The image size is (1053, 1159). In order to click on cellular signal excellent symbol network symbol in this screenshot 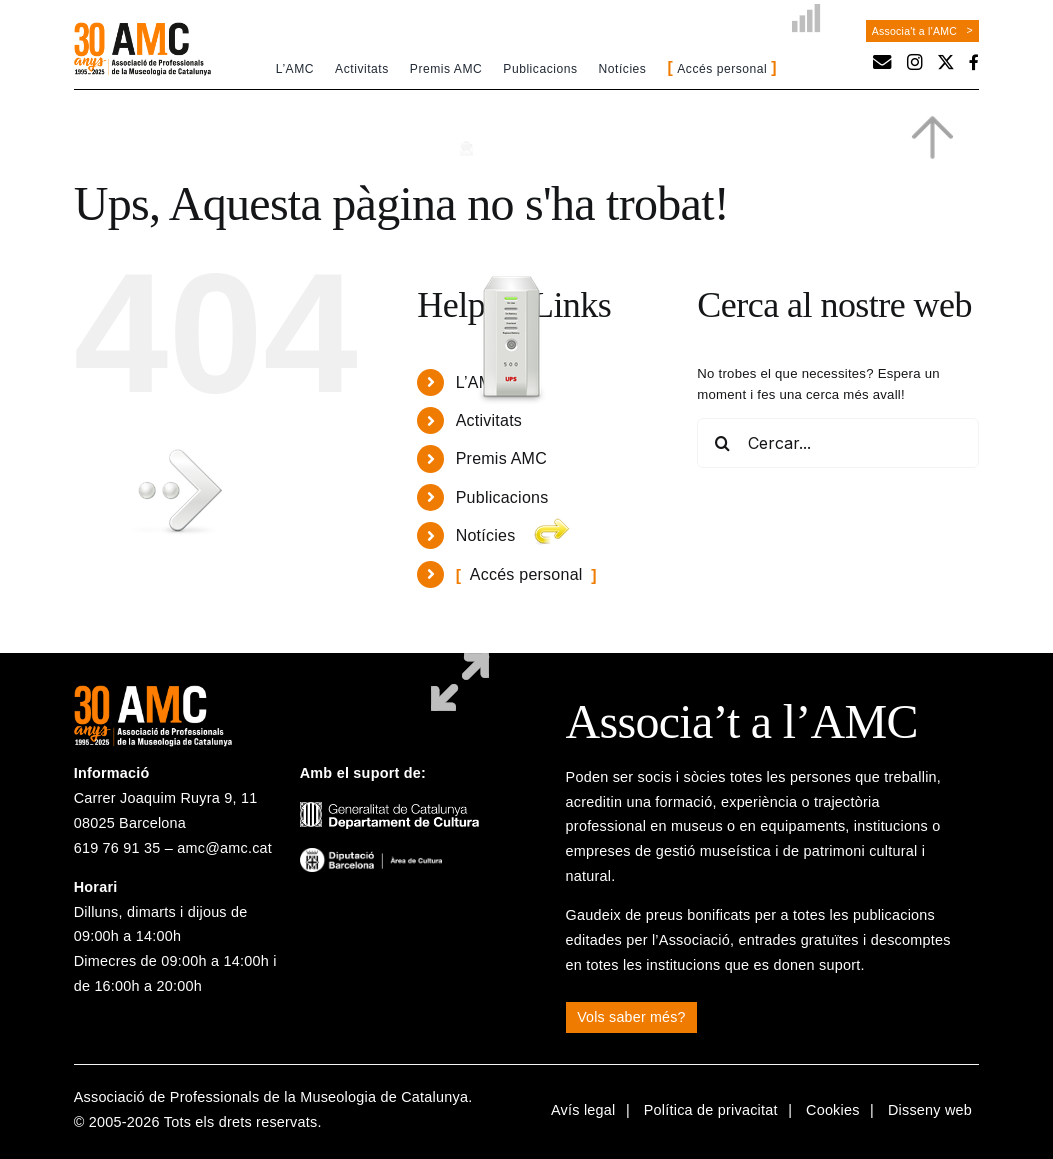, I will do `click(807, 19)`.